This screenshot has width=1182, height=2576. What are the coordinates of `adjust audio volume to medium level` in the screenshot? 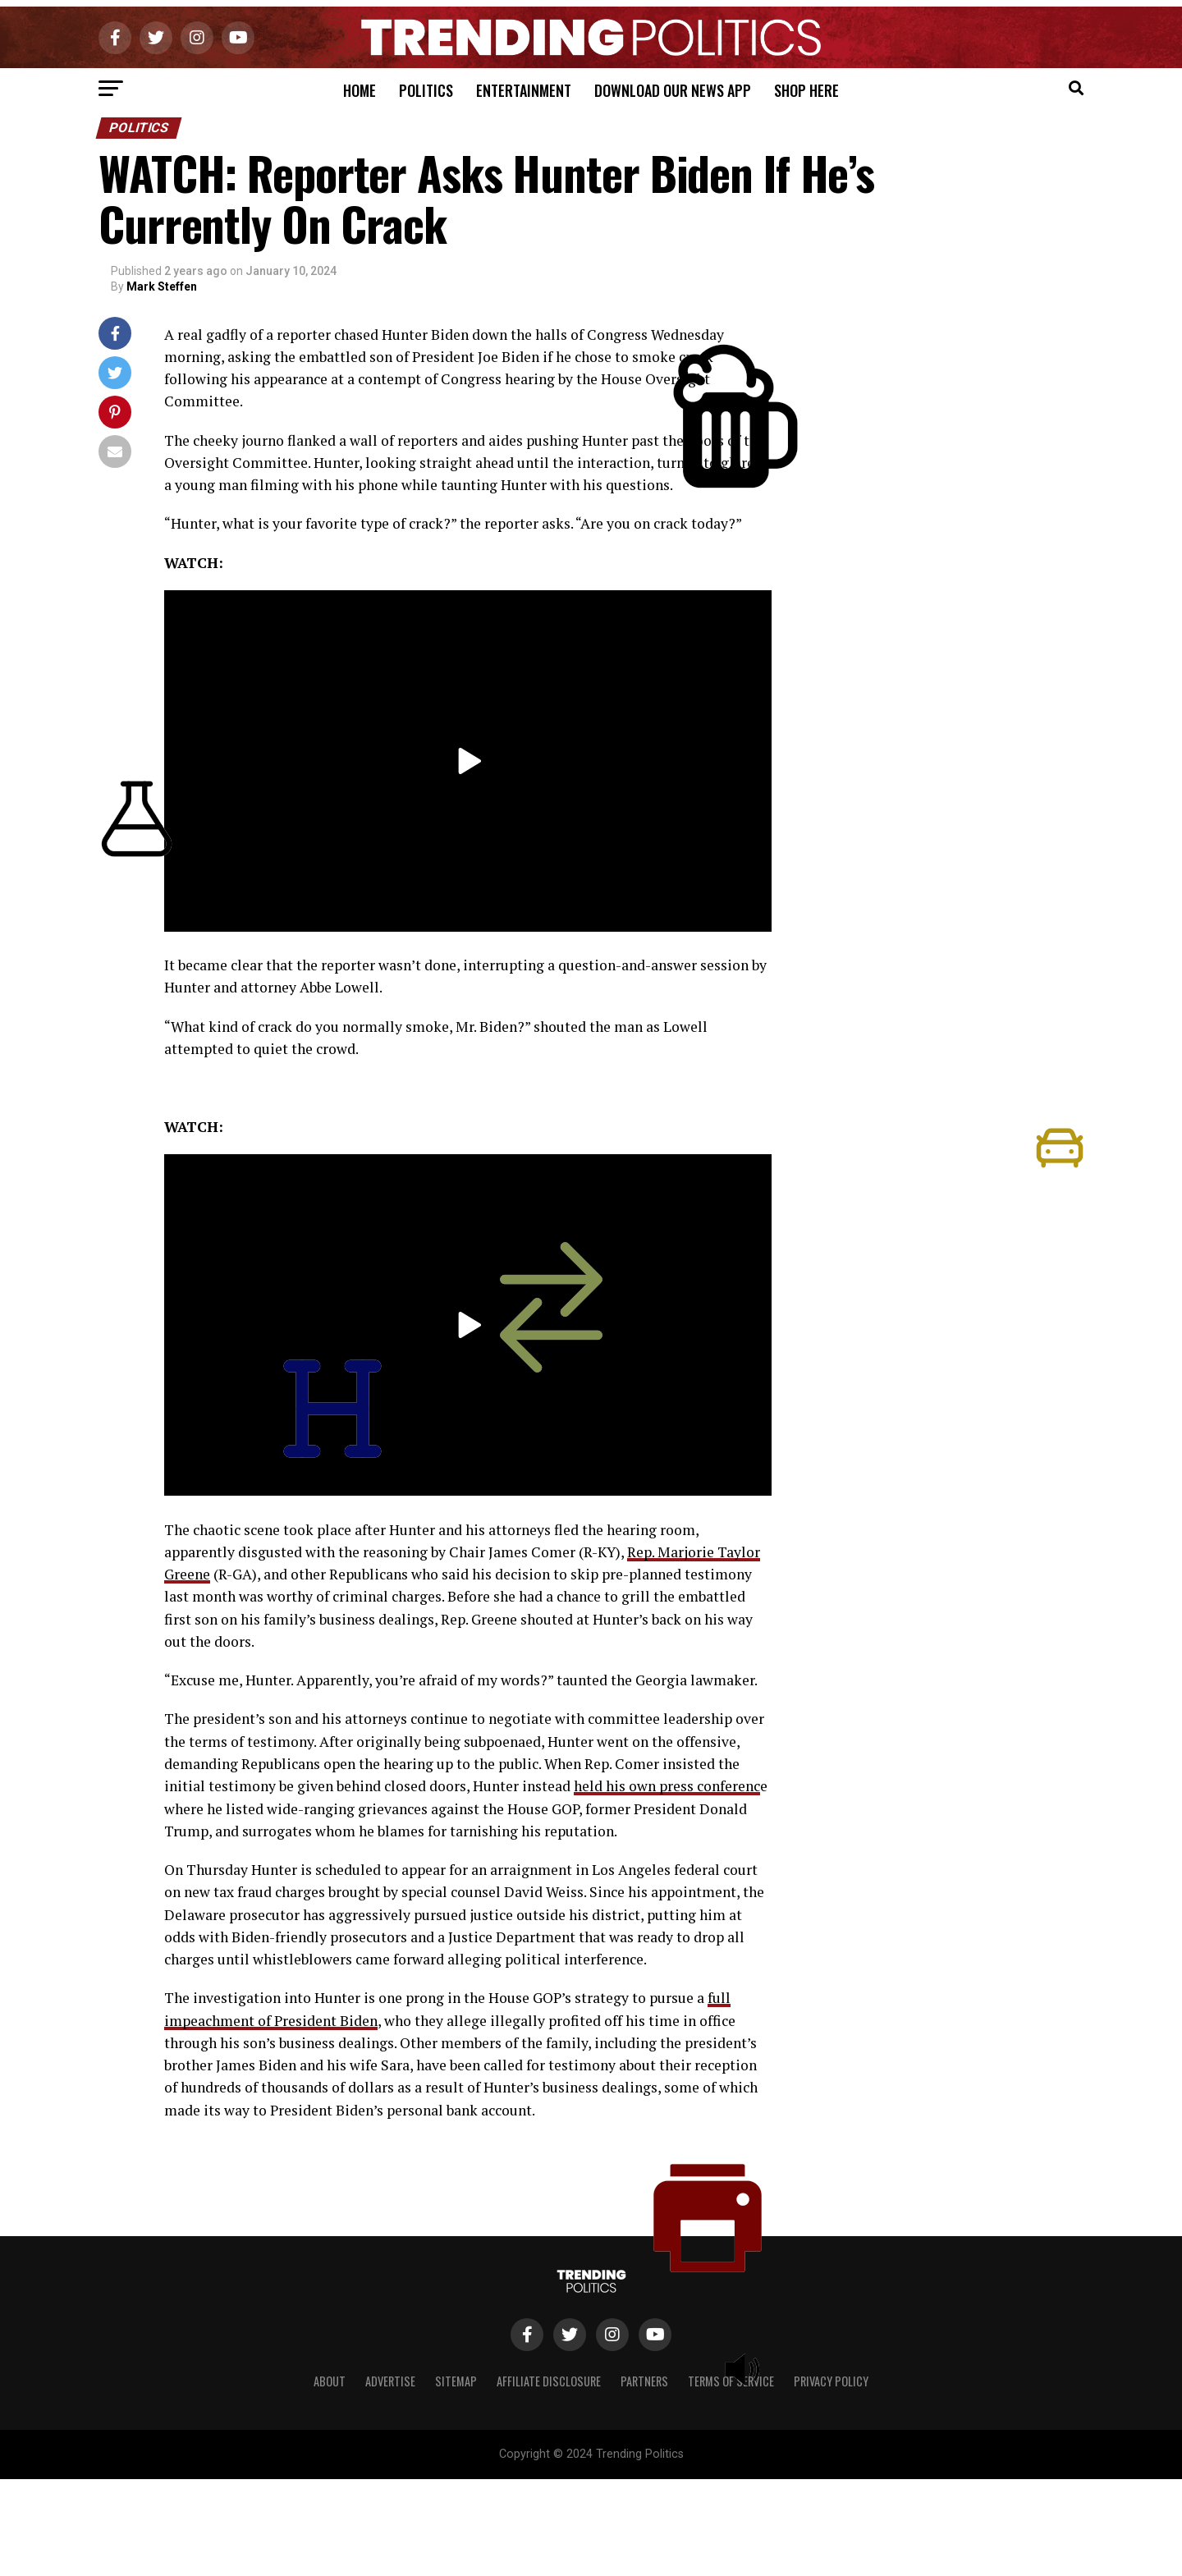 It's located at (742, 2369).